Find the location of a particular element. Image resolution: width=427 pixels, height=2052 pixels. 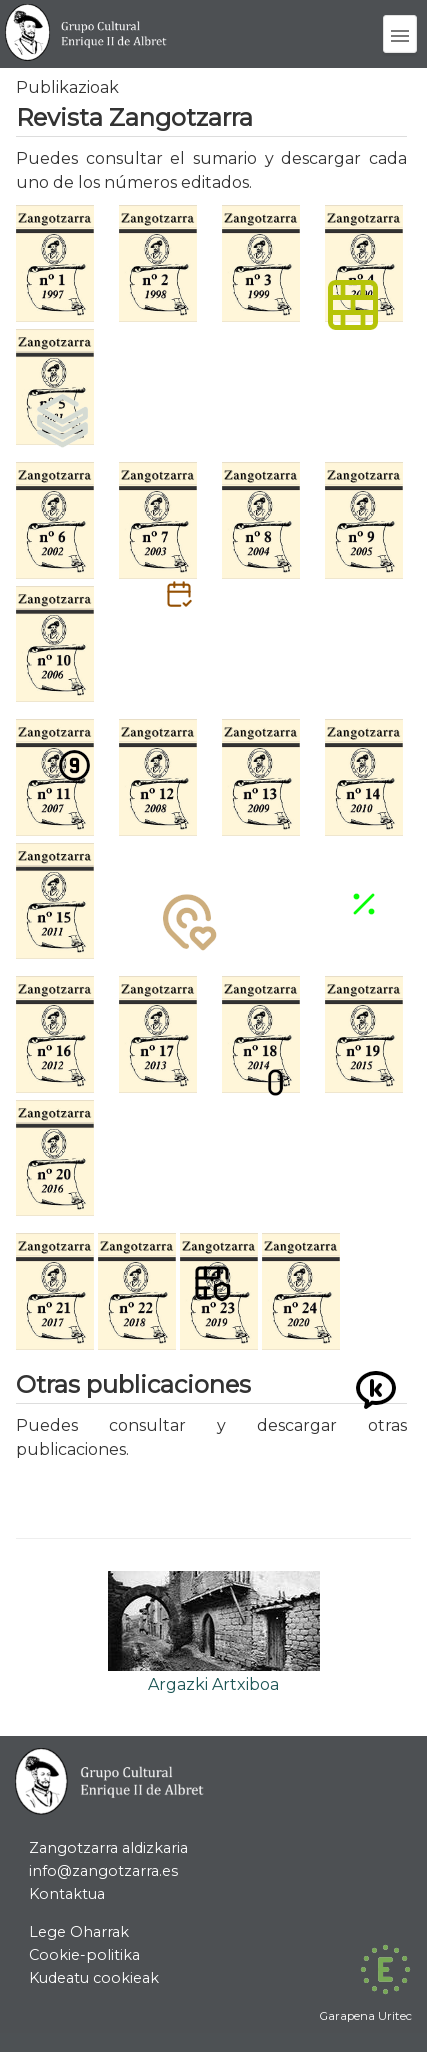

confirm or complete a scheduled event is located at coordinates (179, 594).